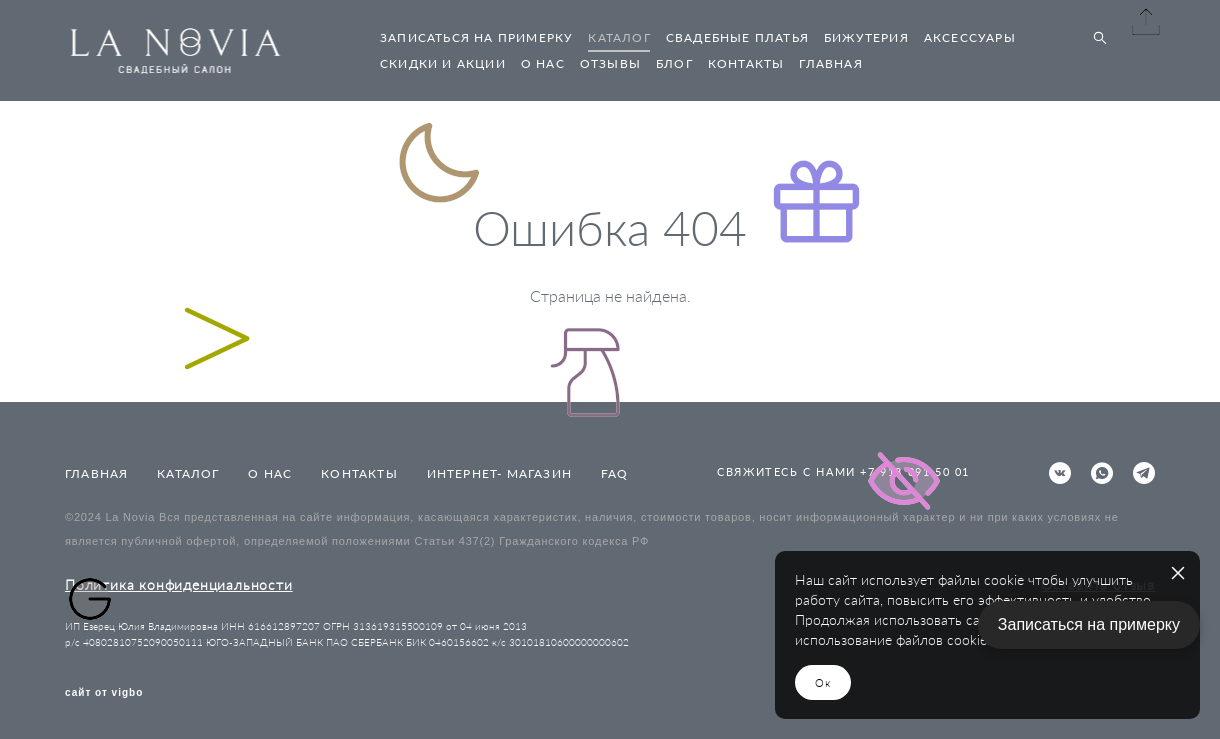  I want to click on toggle dark mode or night theme, so click(437, 165).